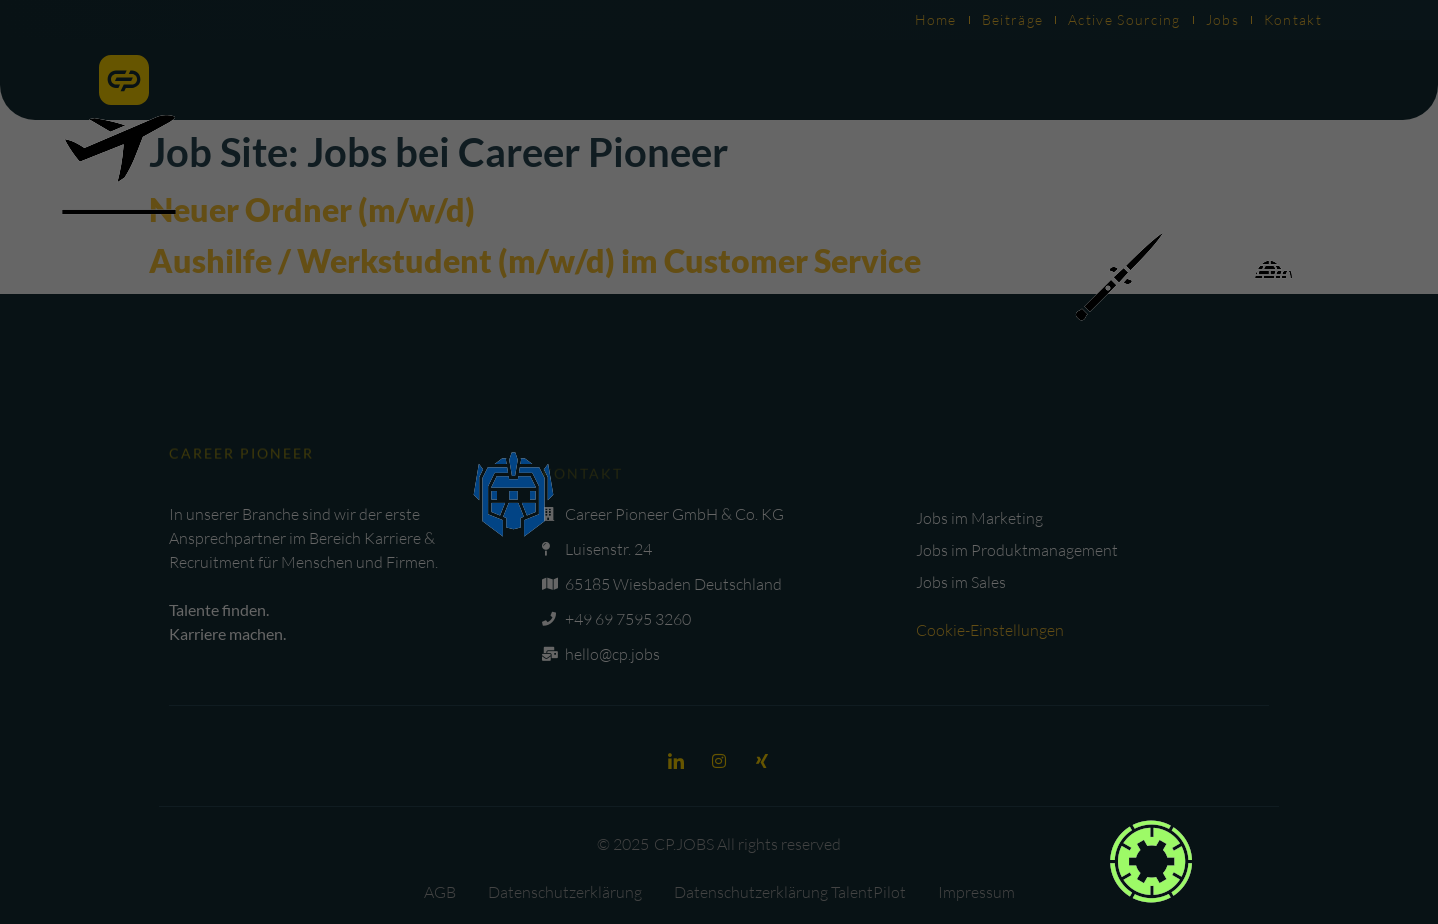 The image size is (1438, 924). Describe the element at coordinates (119, 163) in the screenshot. I see `view departing flights` at that location.